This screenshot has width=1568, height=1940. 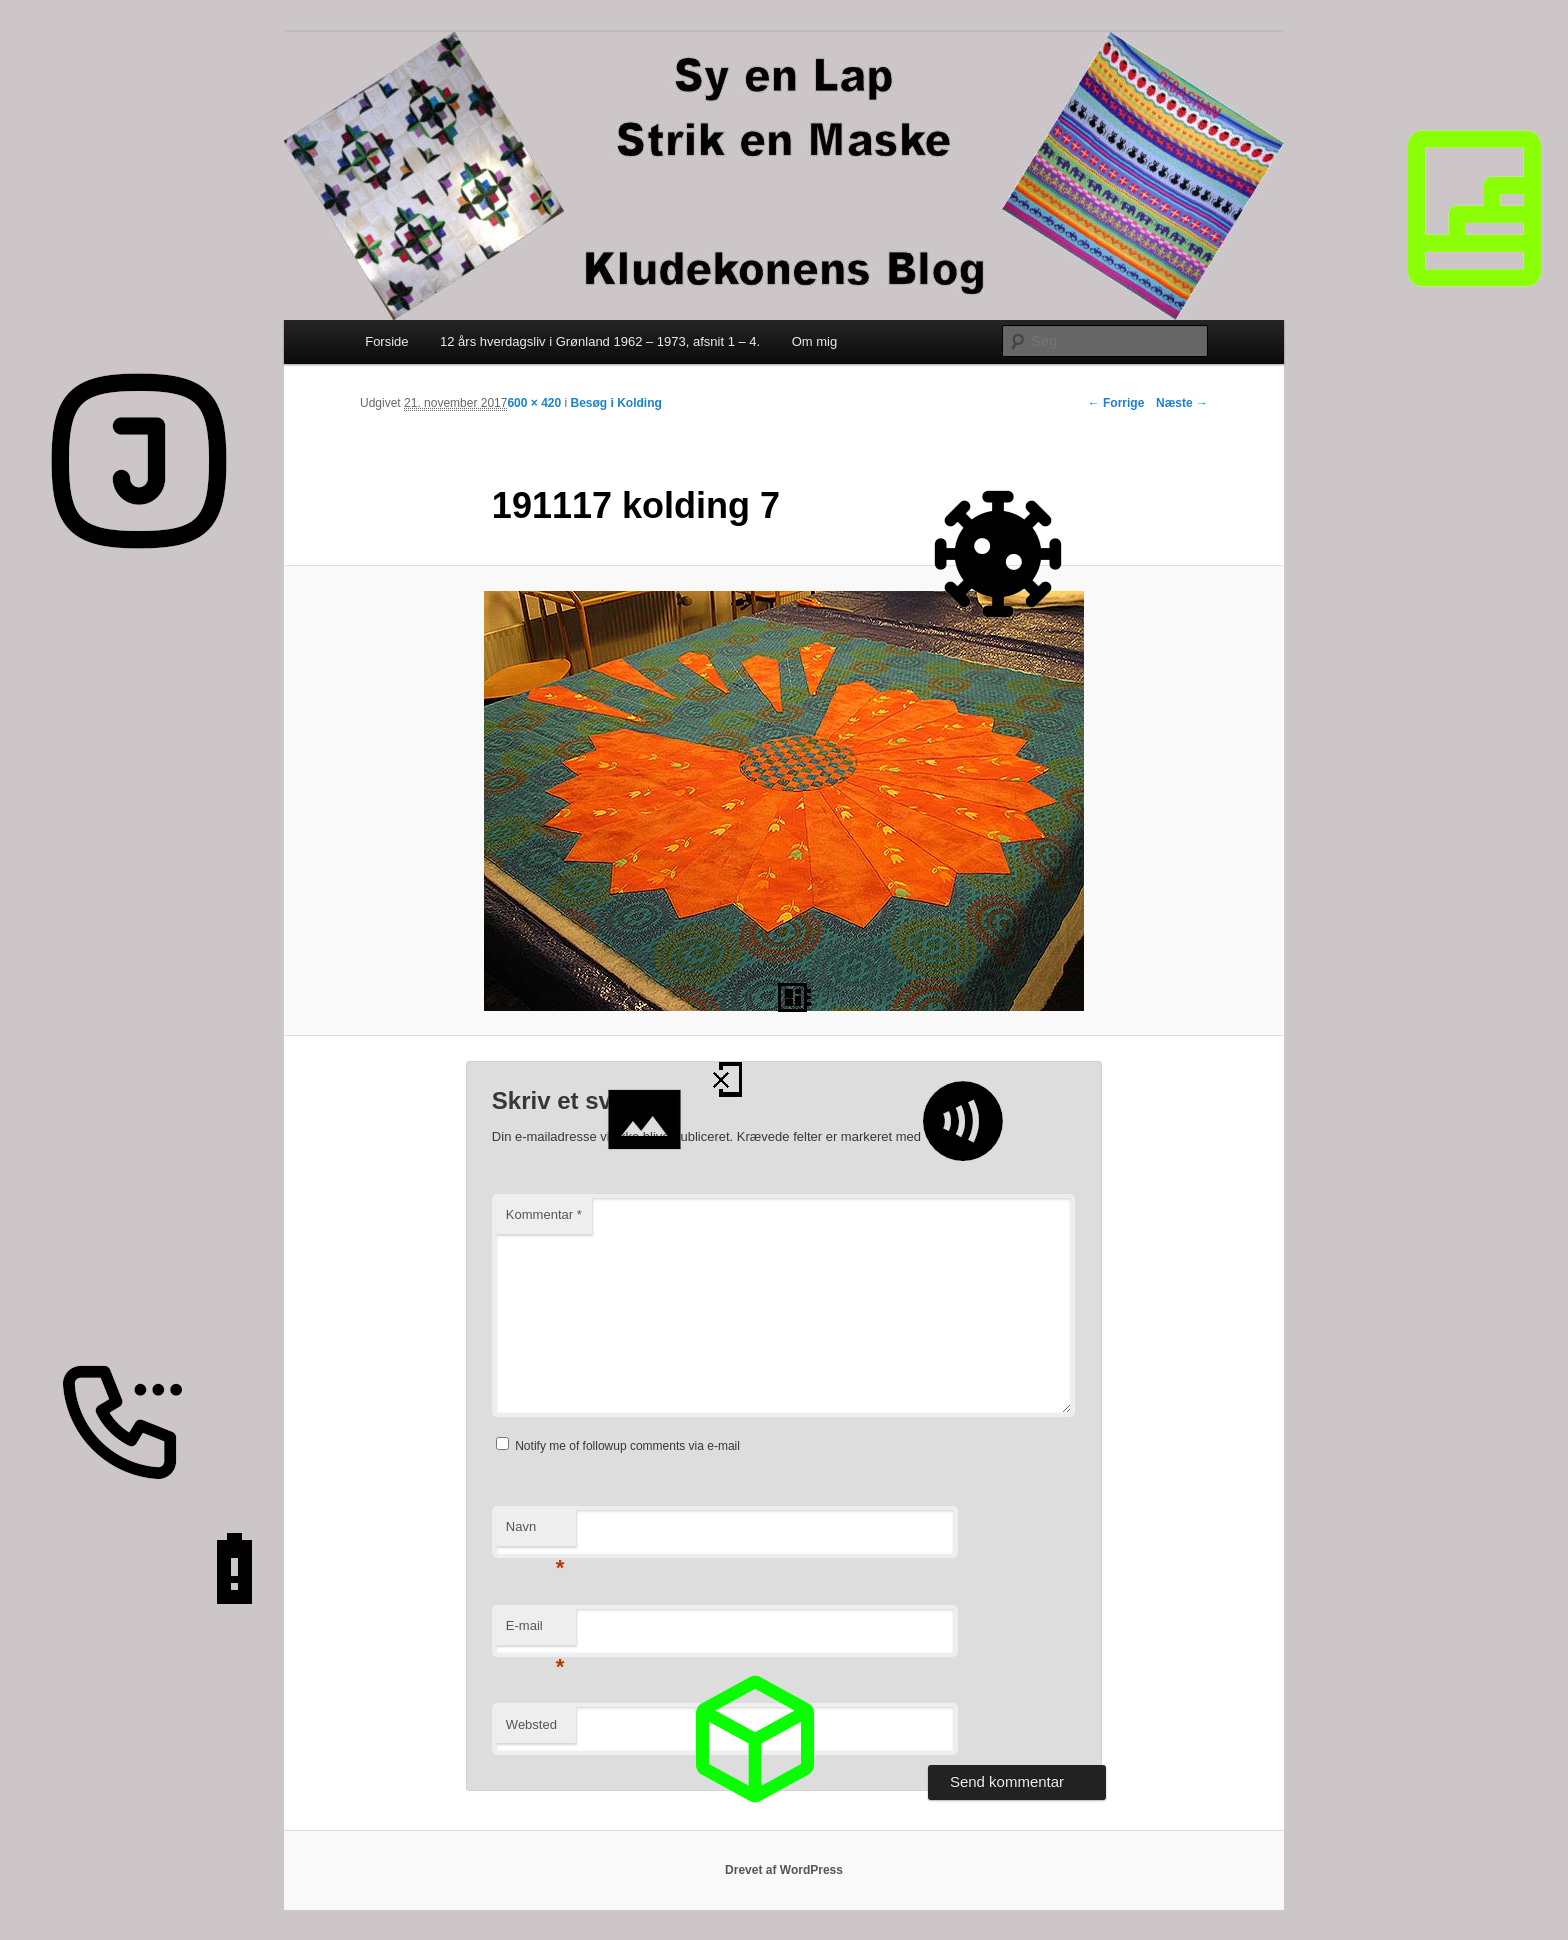 What do you see at coordinates (963, 1121) in the screenshot?
I see `tap to pay with contactless payment` at bounding box center [963, 1121].